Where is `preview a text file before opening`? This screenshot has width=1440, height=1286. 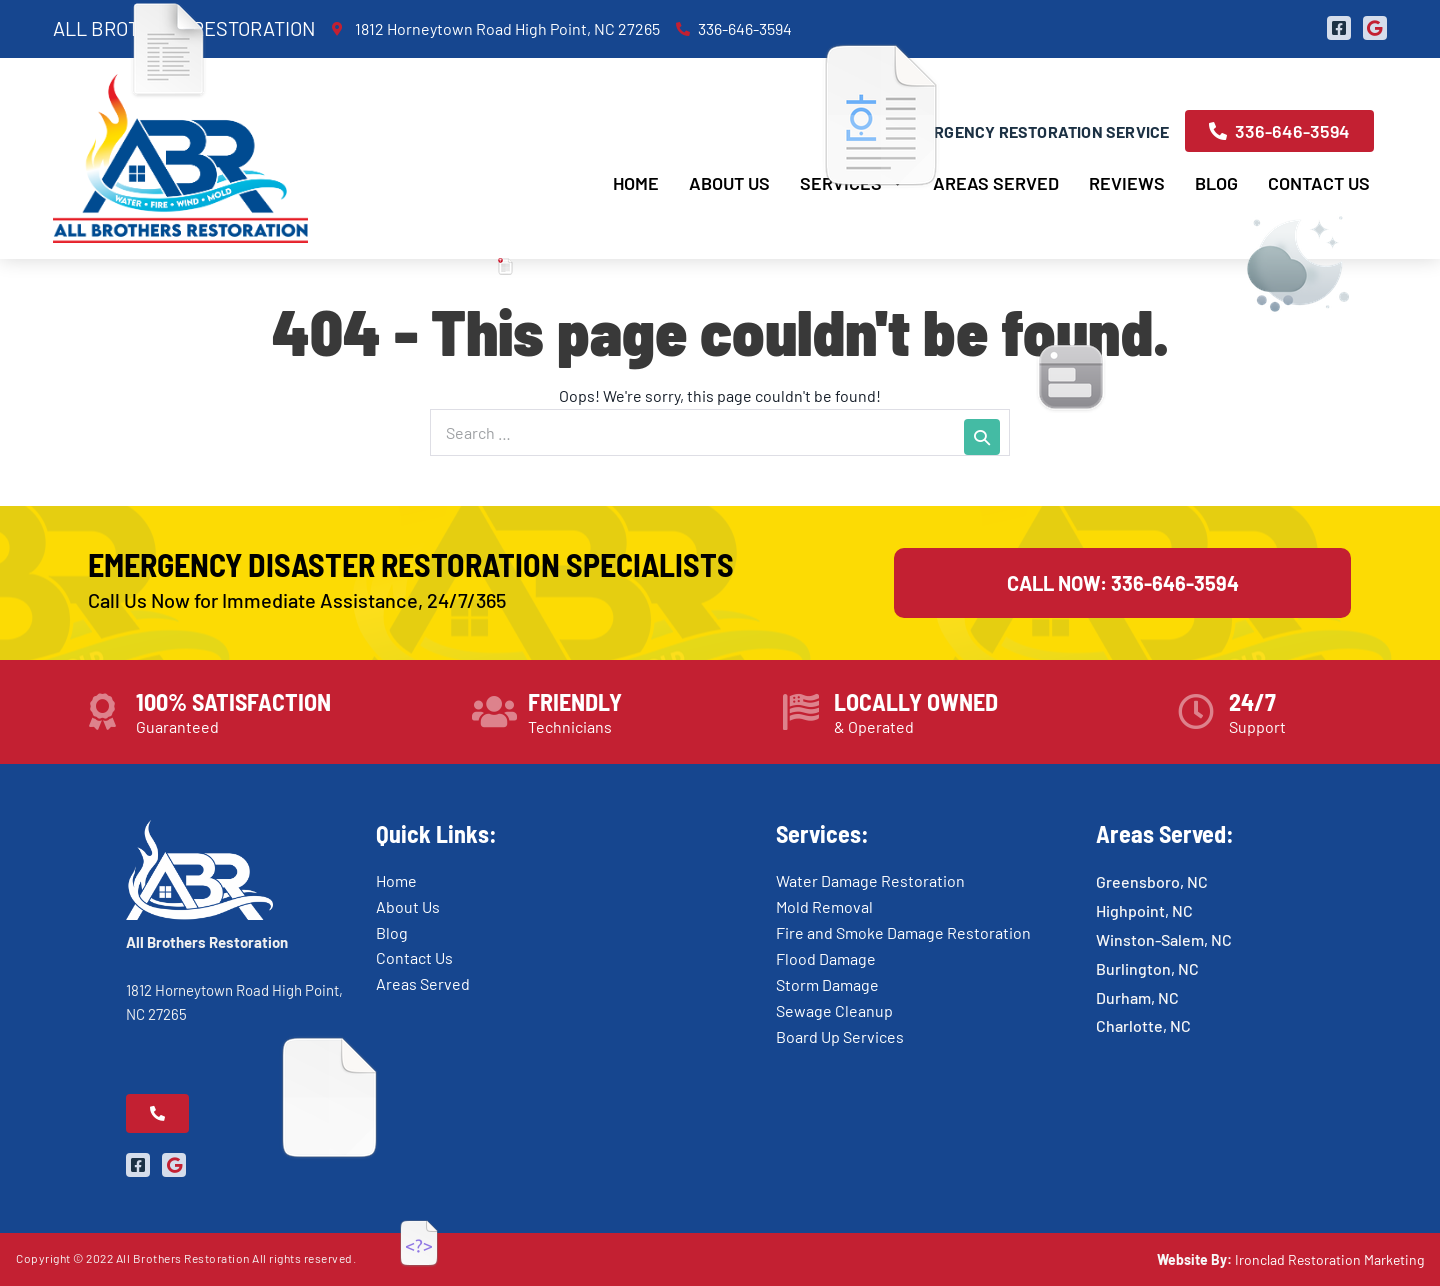
preview a text file before opening is located at coordinates (329, 1097).